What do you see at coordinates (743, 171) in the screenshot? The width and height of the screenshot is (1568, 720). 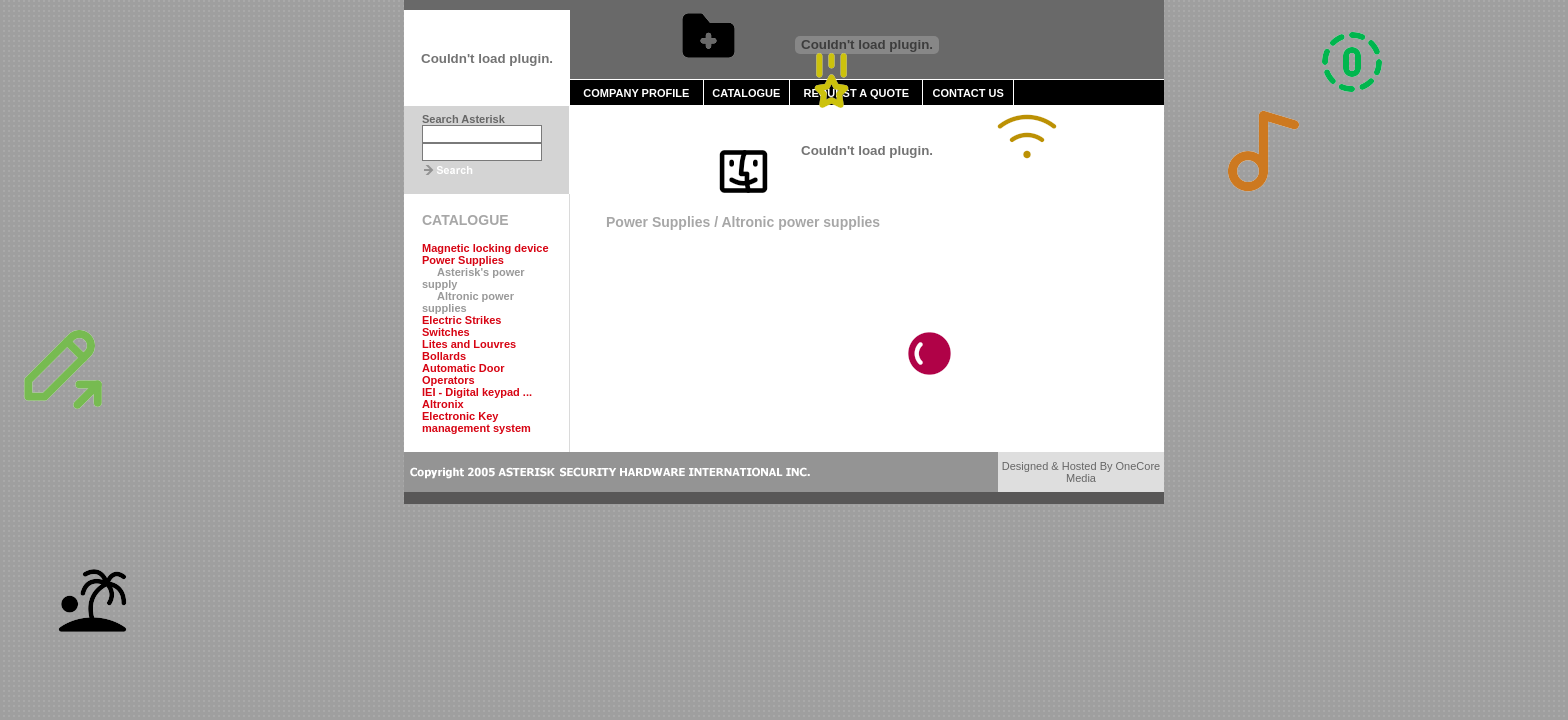 I see `open finder app on mac` at bounding box center [743, 171].